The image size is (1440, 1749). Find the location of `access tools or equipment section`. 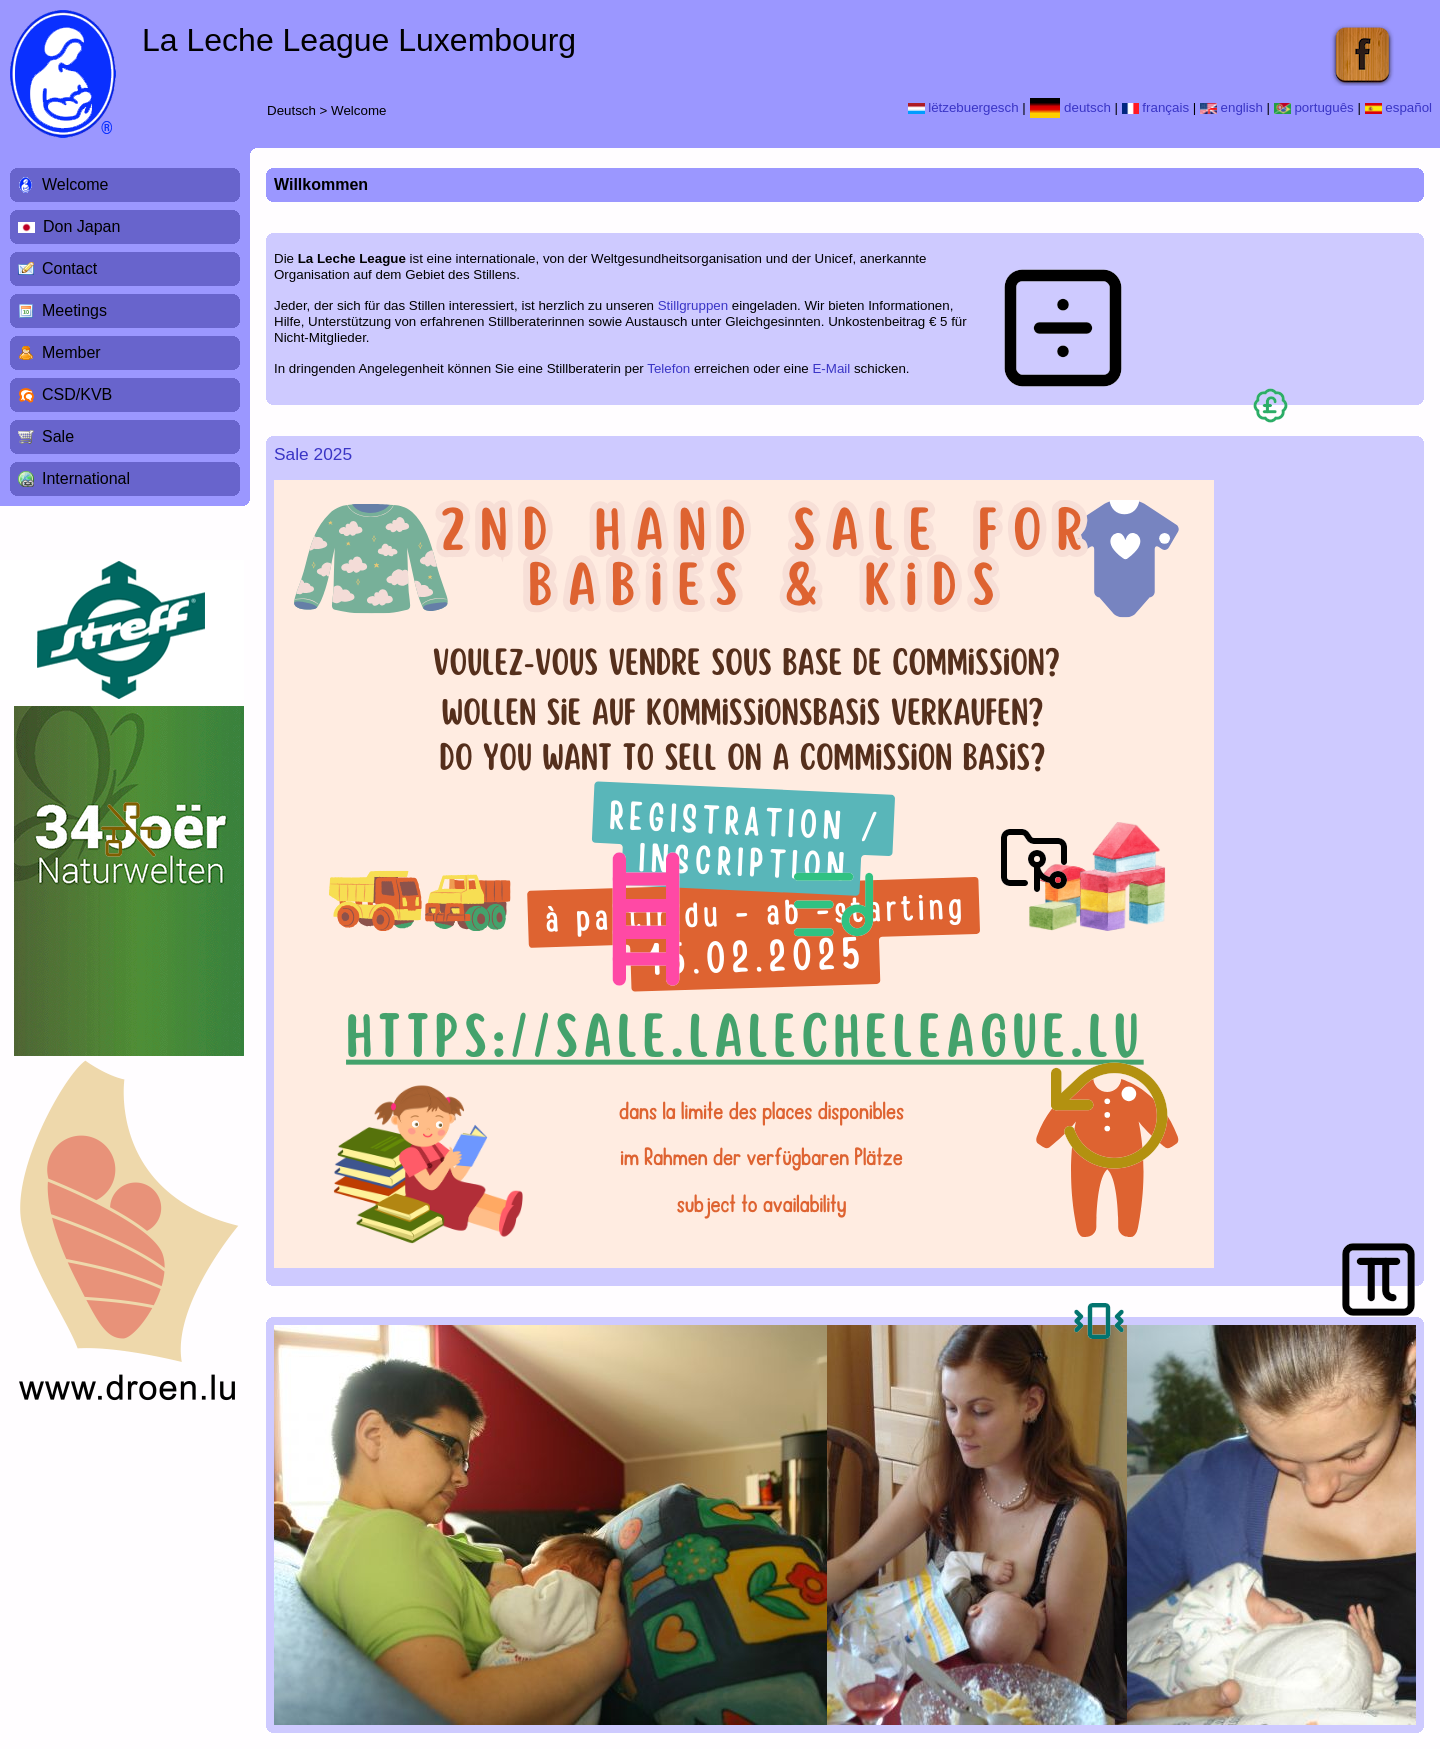

access tools or equipment section is located at coordinates (646, 919).